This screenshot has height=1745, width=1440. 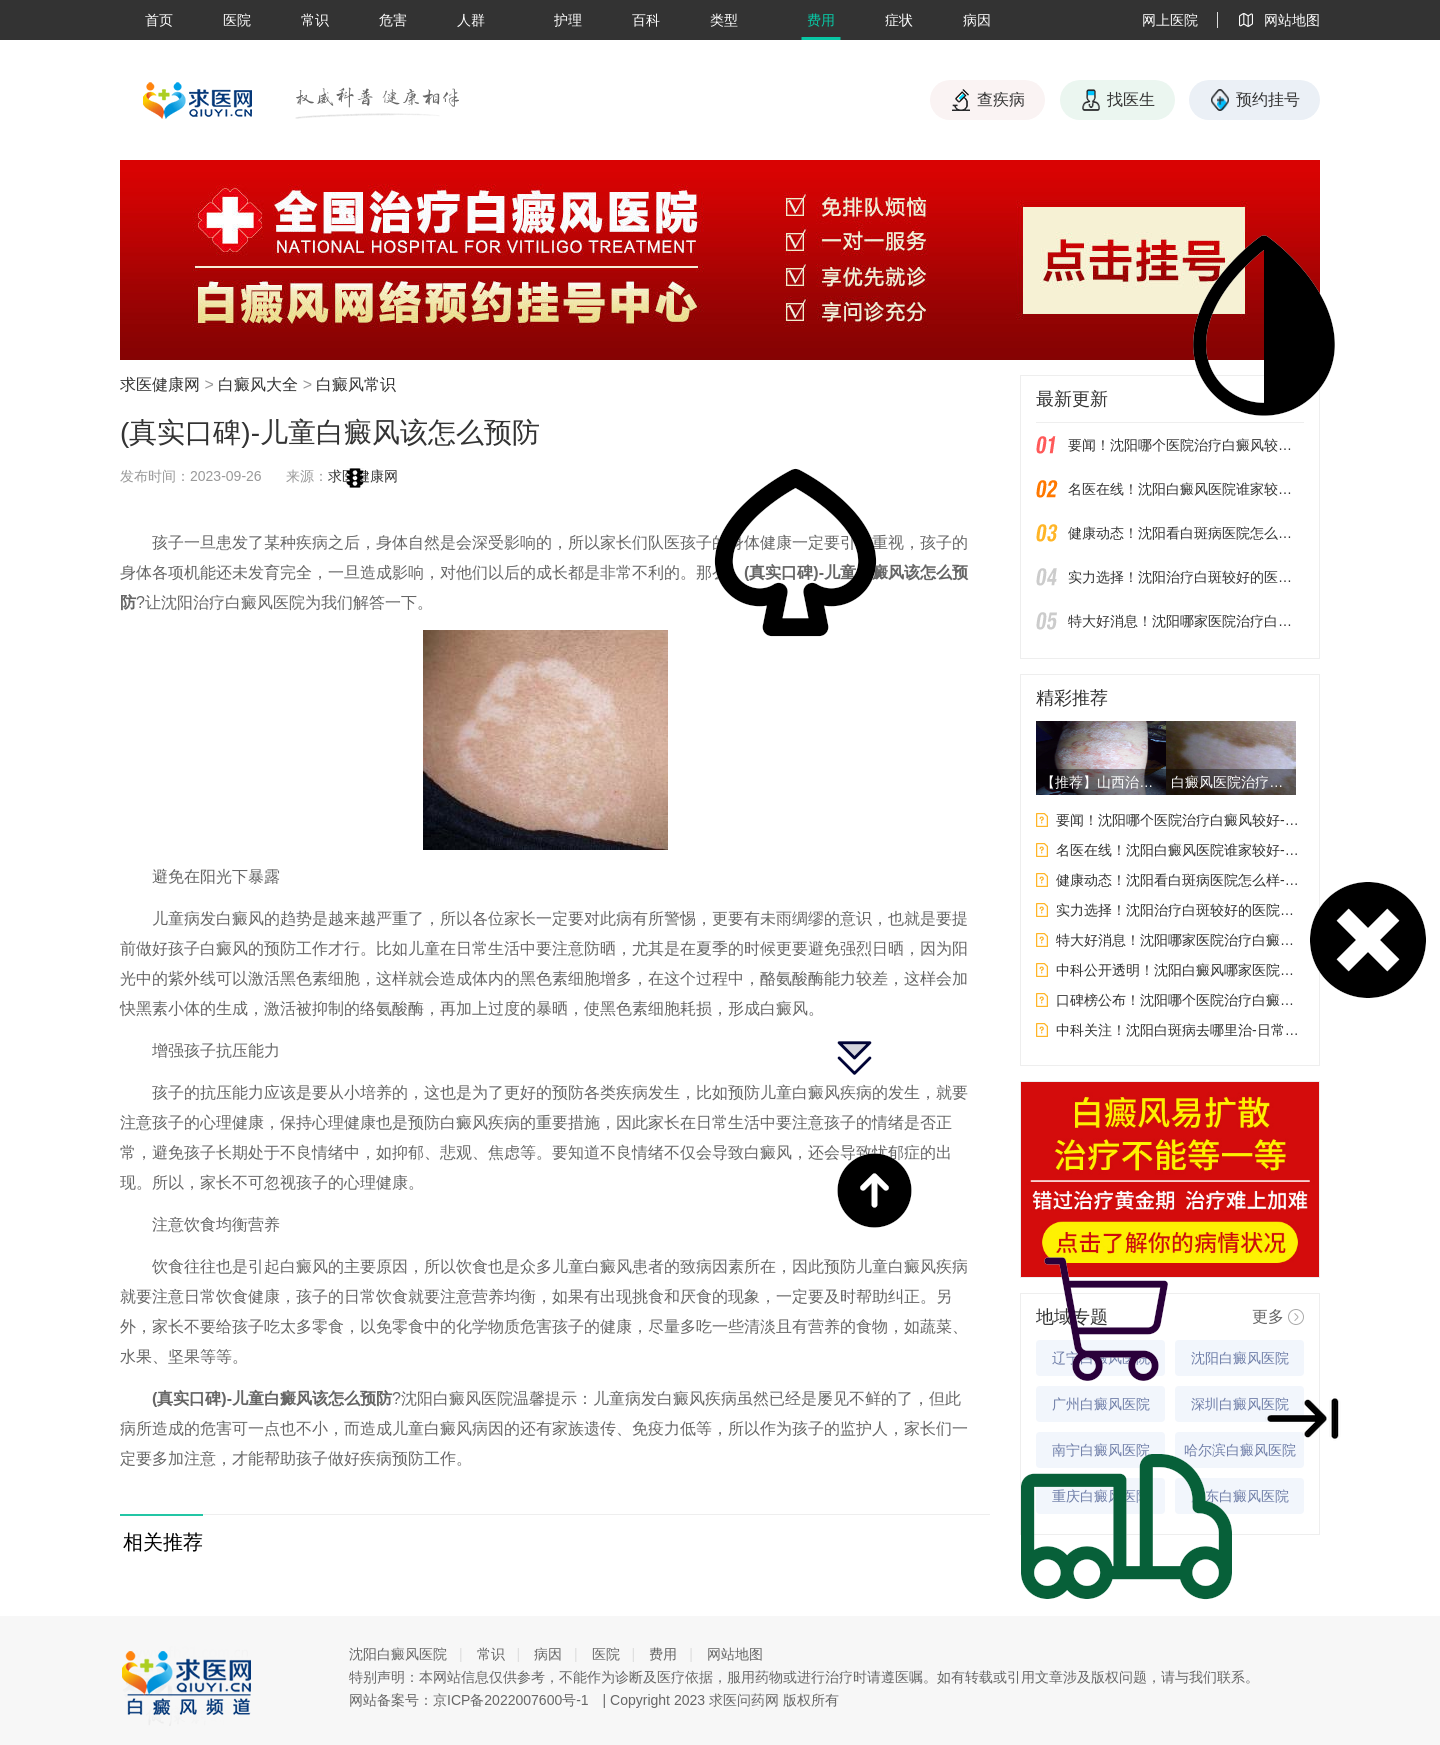 I want to click on spade suit symbol for card games, so click(x=795, y=555).